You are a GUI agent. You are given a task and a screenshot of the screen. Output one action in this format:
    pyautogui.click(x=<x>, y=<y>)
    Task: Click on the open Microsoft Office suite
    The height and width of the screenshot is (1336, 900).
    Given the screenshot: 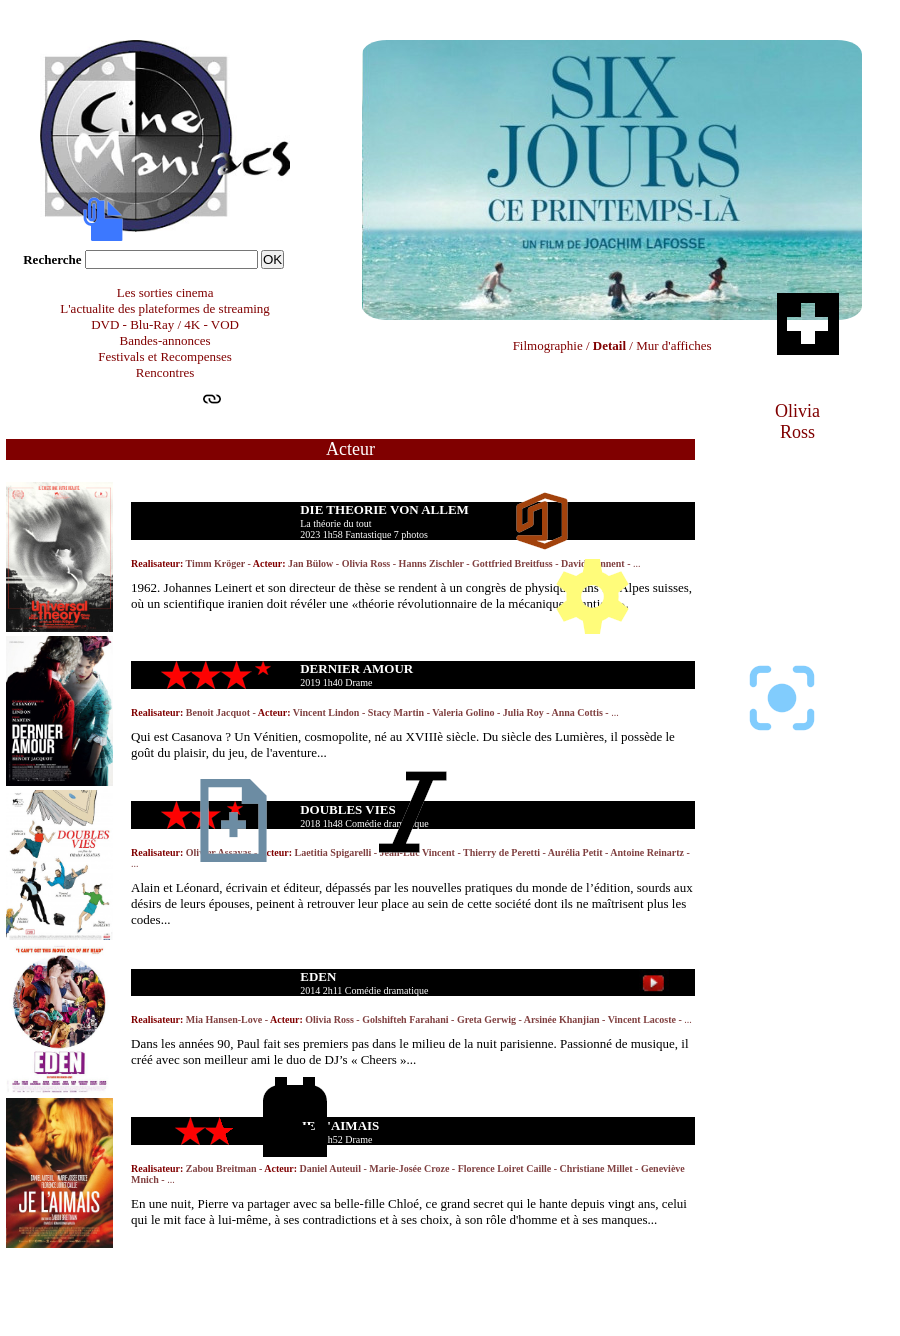 What is the action you would take?
    pyautogui.click(x=542, y=521)
    